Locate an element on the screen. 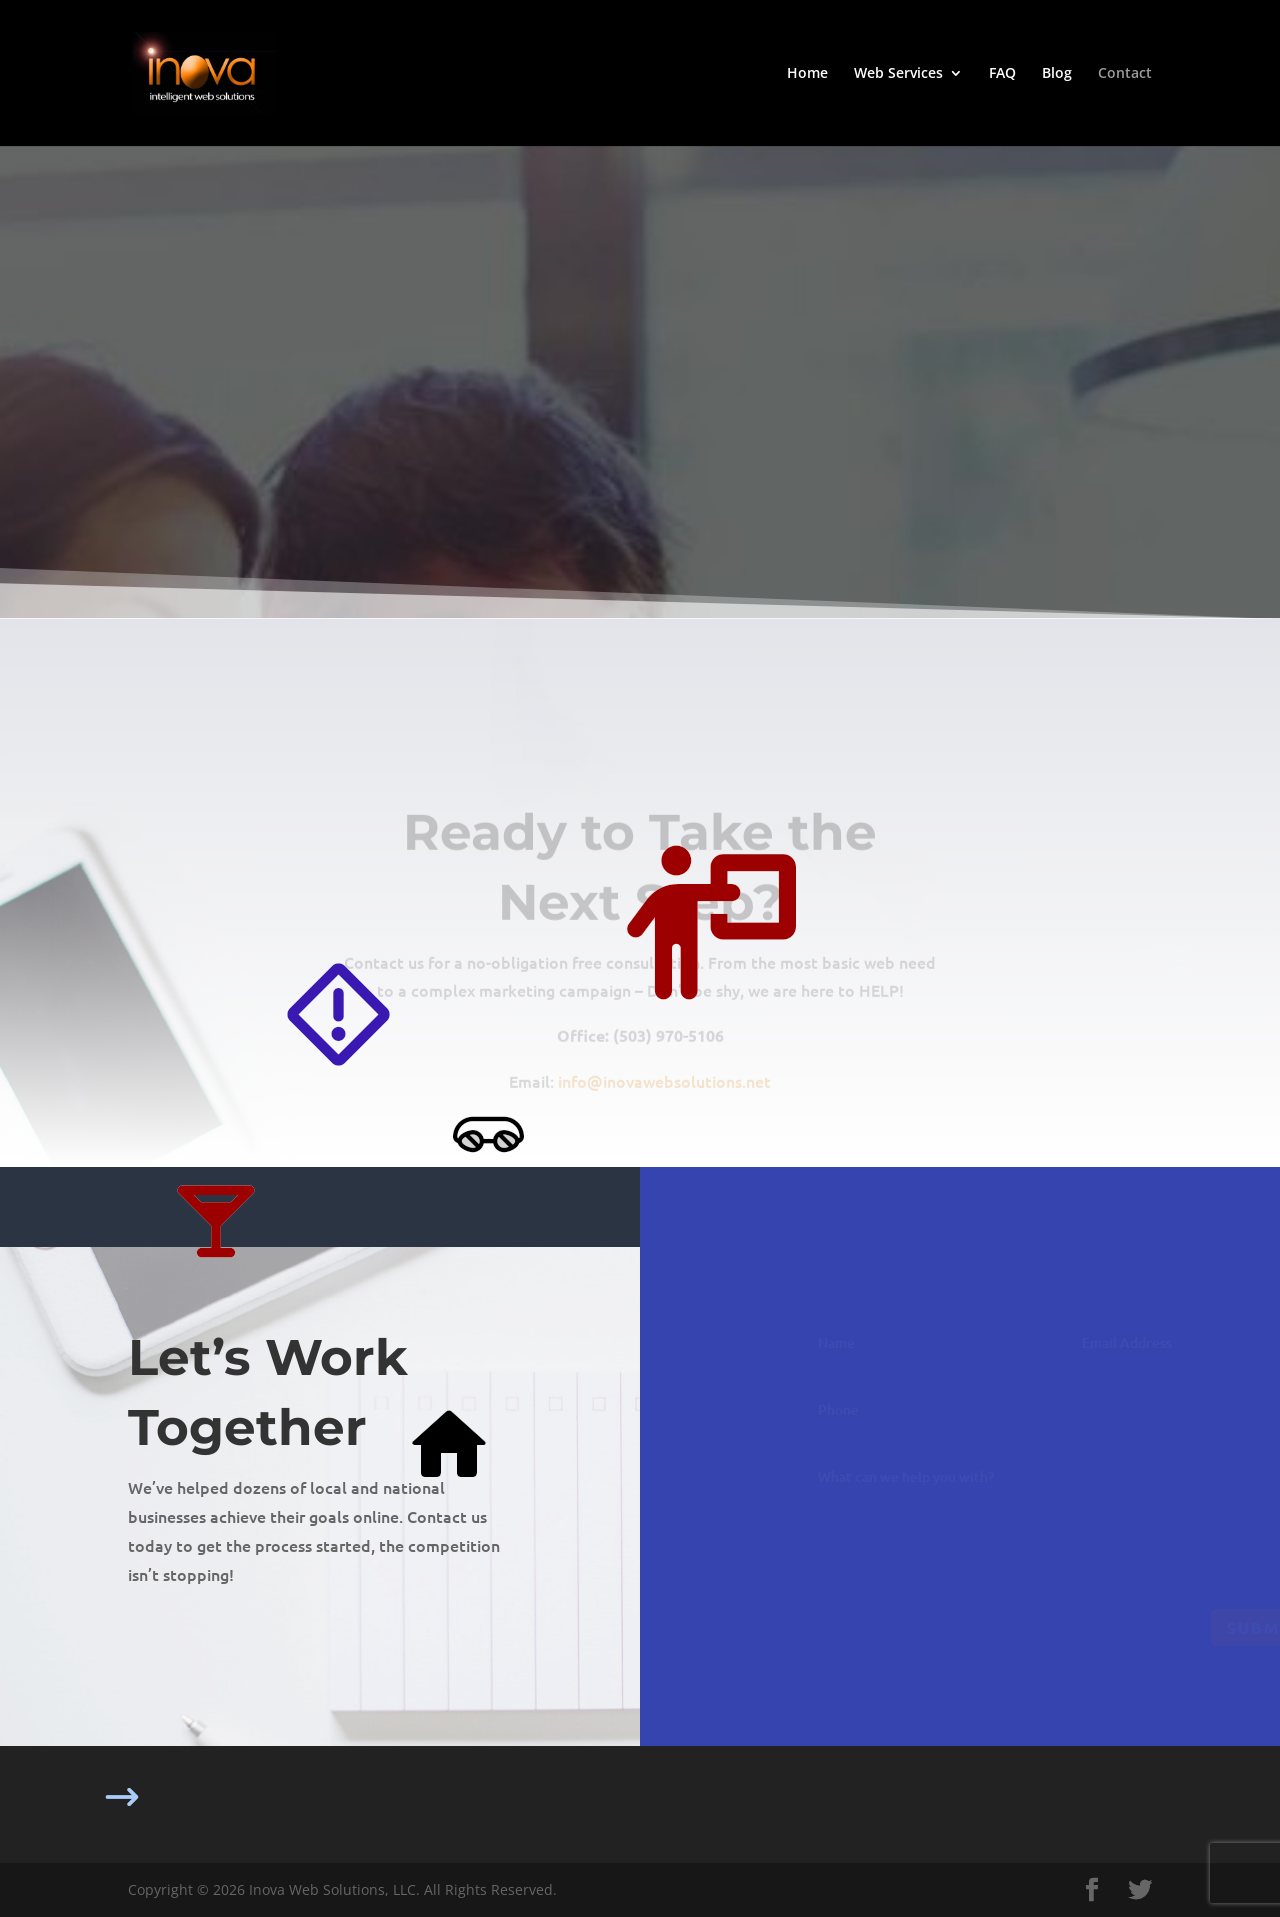 The width and height of the screenshot is (1280, 1917). navigate to the home screen is located at coordinates (449, 1445).